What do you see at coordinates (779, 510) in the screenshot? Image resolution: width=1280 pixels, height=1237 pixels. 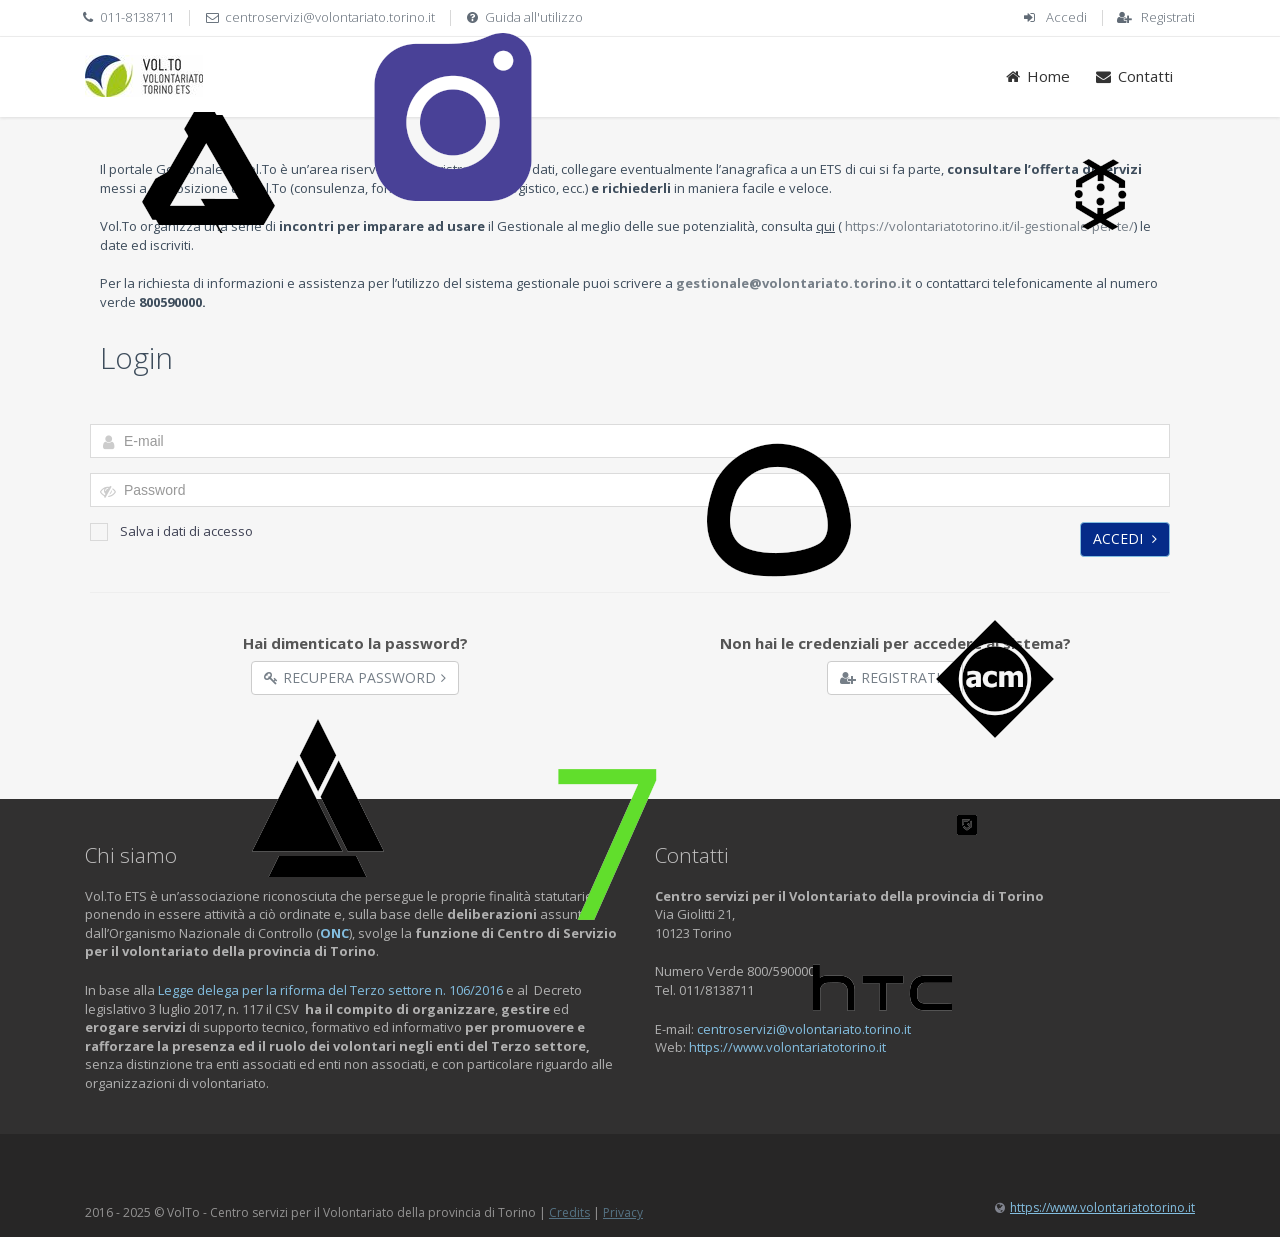 I see `open Uptime Kuma monitoring dashboard` at bounding box center [779, 510].